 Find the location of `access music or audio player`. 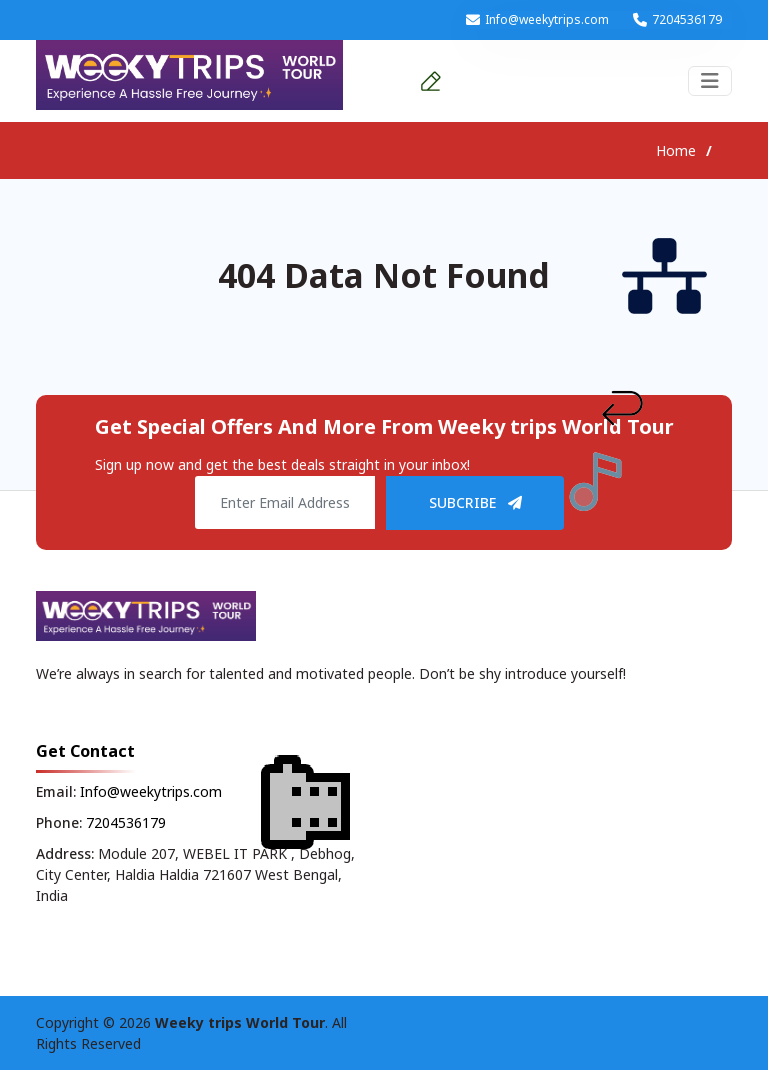

access music or audio player is located at coordinates (595, 480).